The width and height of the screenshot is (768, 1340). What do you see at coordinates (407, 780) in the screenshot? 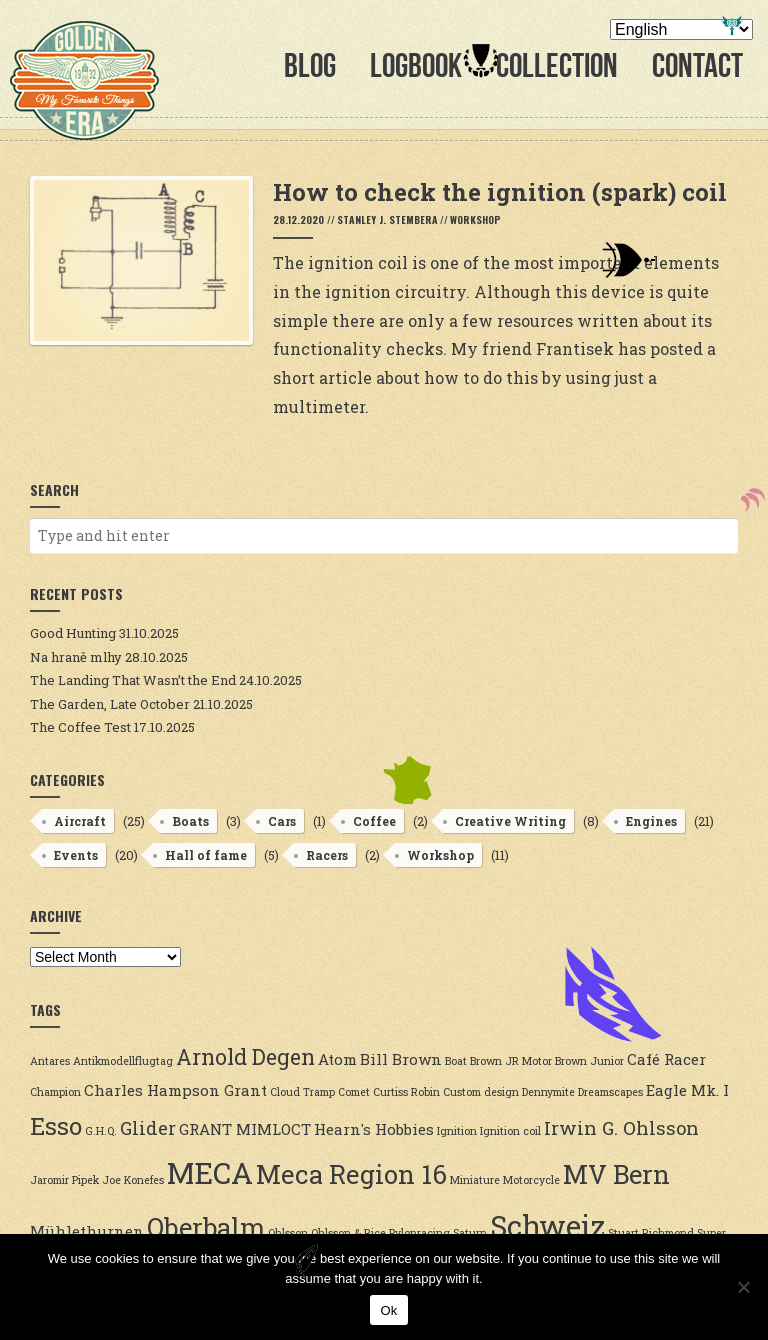
I see `select France as your country or region` at bounding box center [407, 780].